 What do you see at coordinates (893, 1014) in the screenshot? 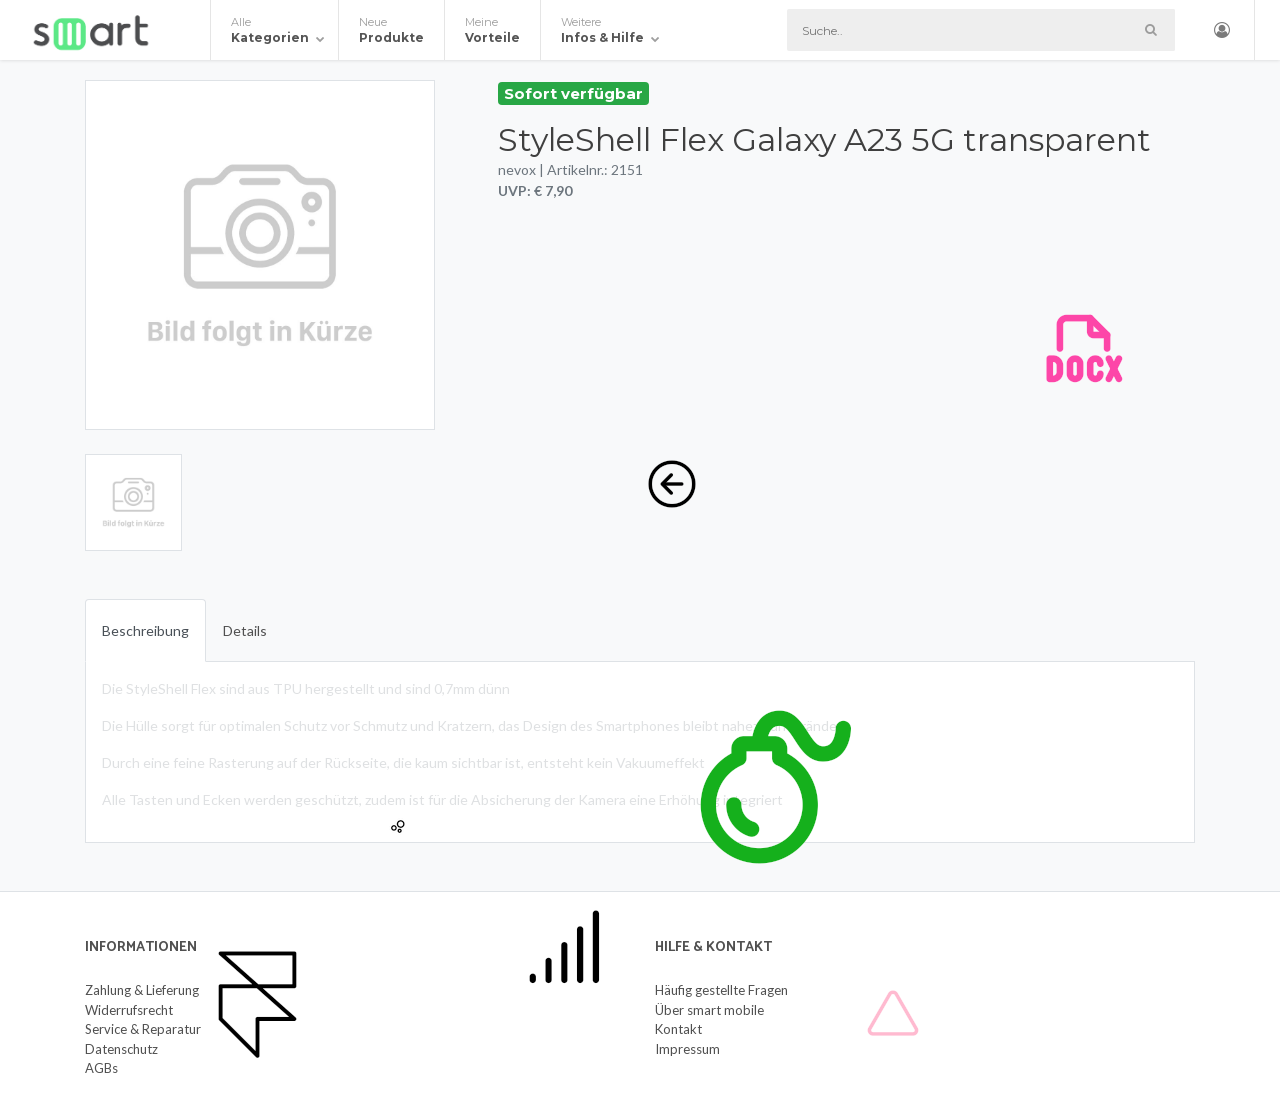
I see `indicates a warning or caution state` at bounding box center [893, 1014].